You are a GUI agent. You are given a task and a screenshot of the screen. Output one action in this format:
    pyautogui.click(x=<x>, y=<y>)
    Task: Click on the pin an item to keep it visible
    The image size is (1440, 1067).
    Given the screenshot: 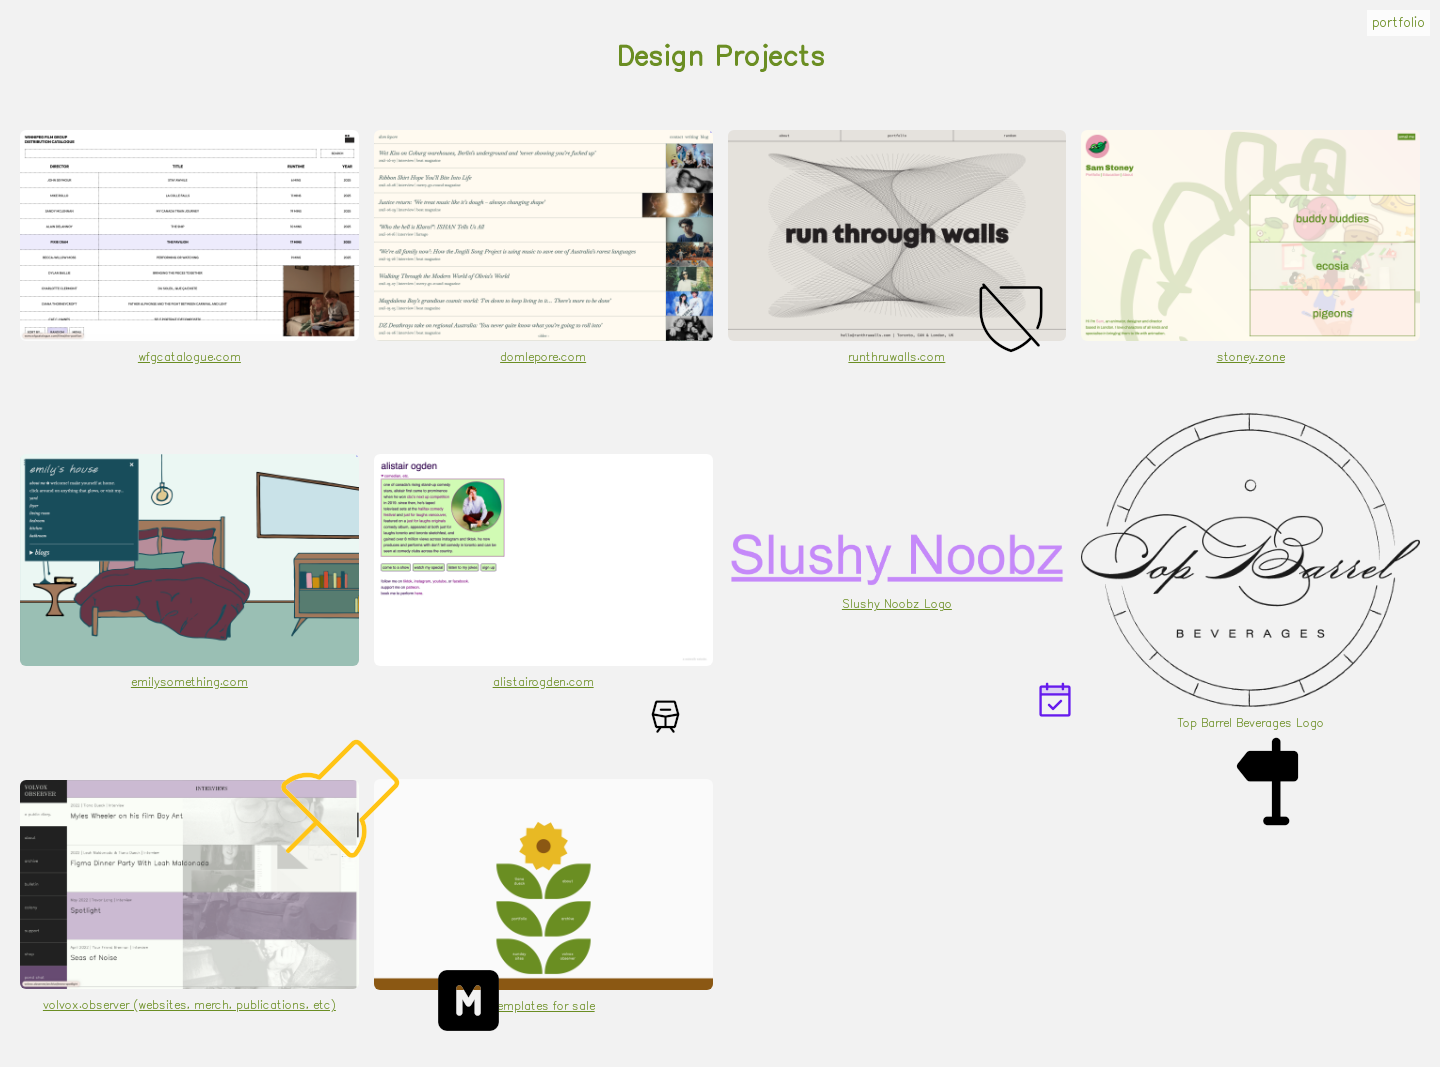 What is the action you would take?
    pyautogui.click(x=335, y=803)
    